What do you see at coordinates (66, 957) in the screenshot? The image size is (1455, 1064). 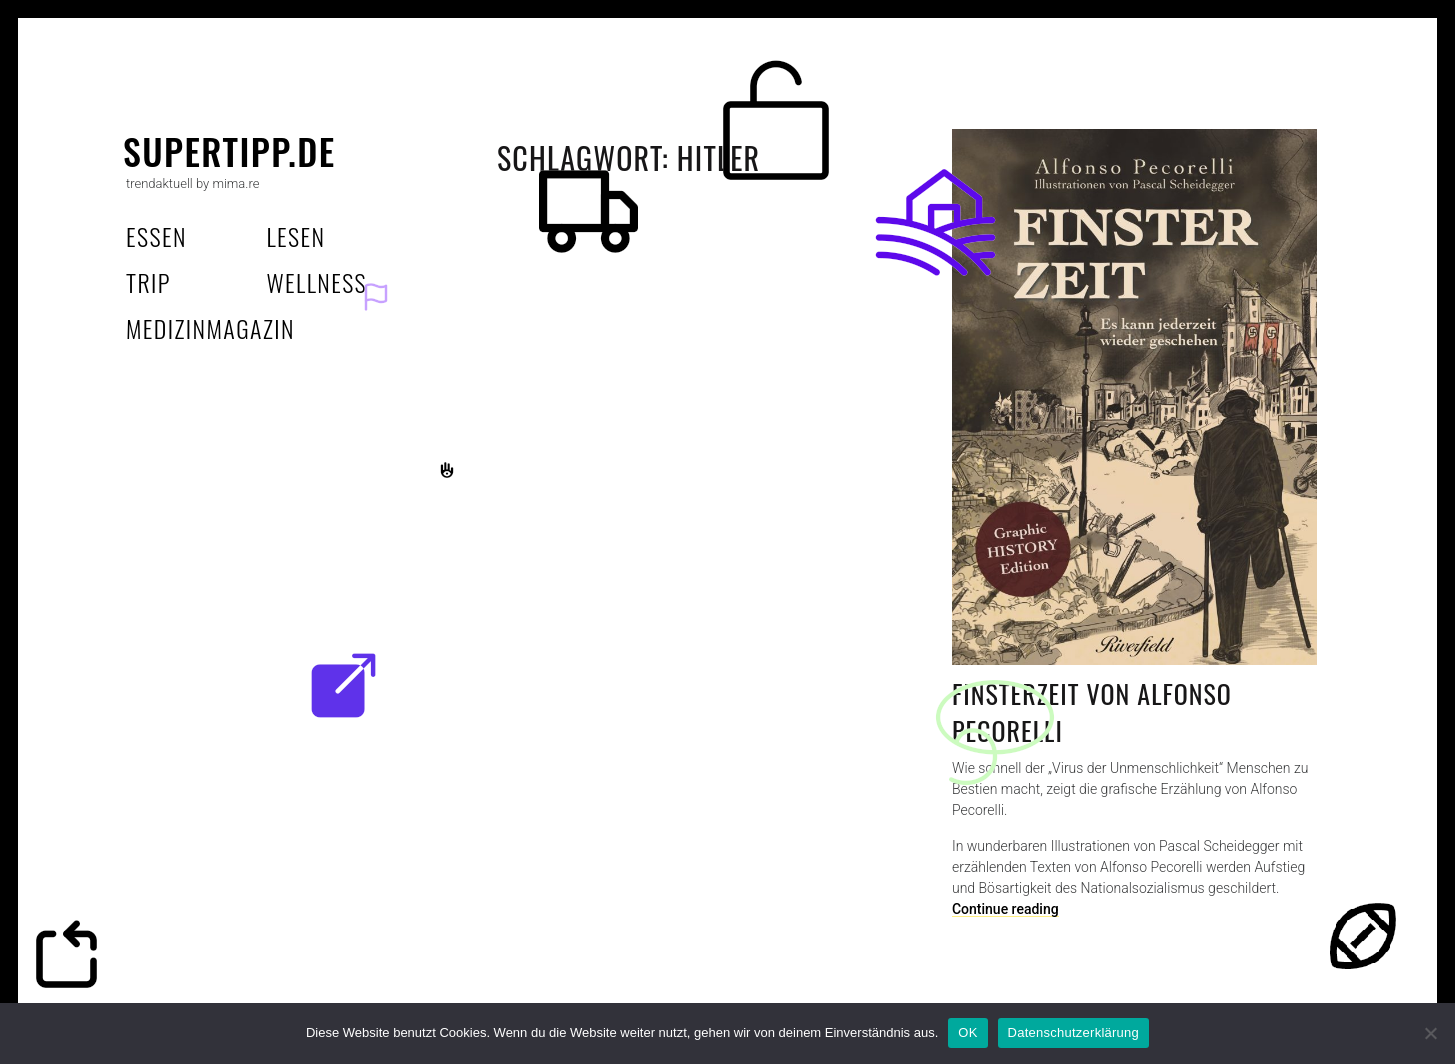 I see `rotate image or content counter-clockwise` at bounding box center [66, 957].